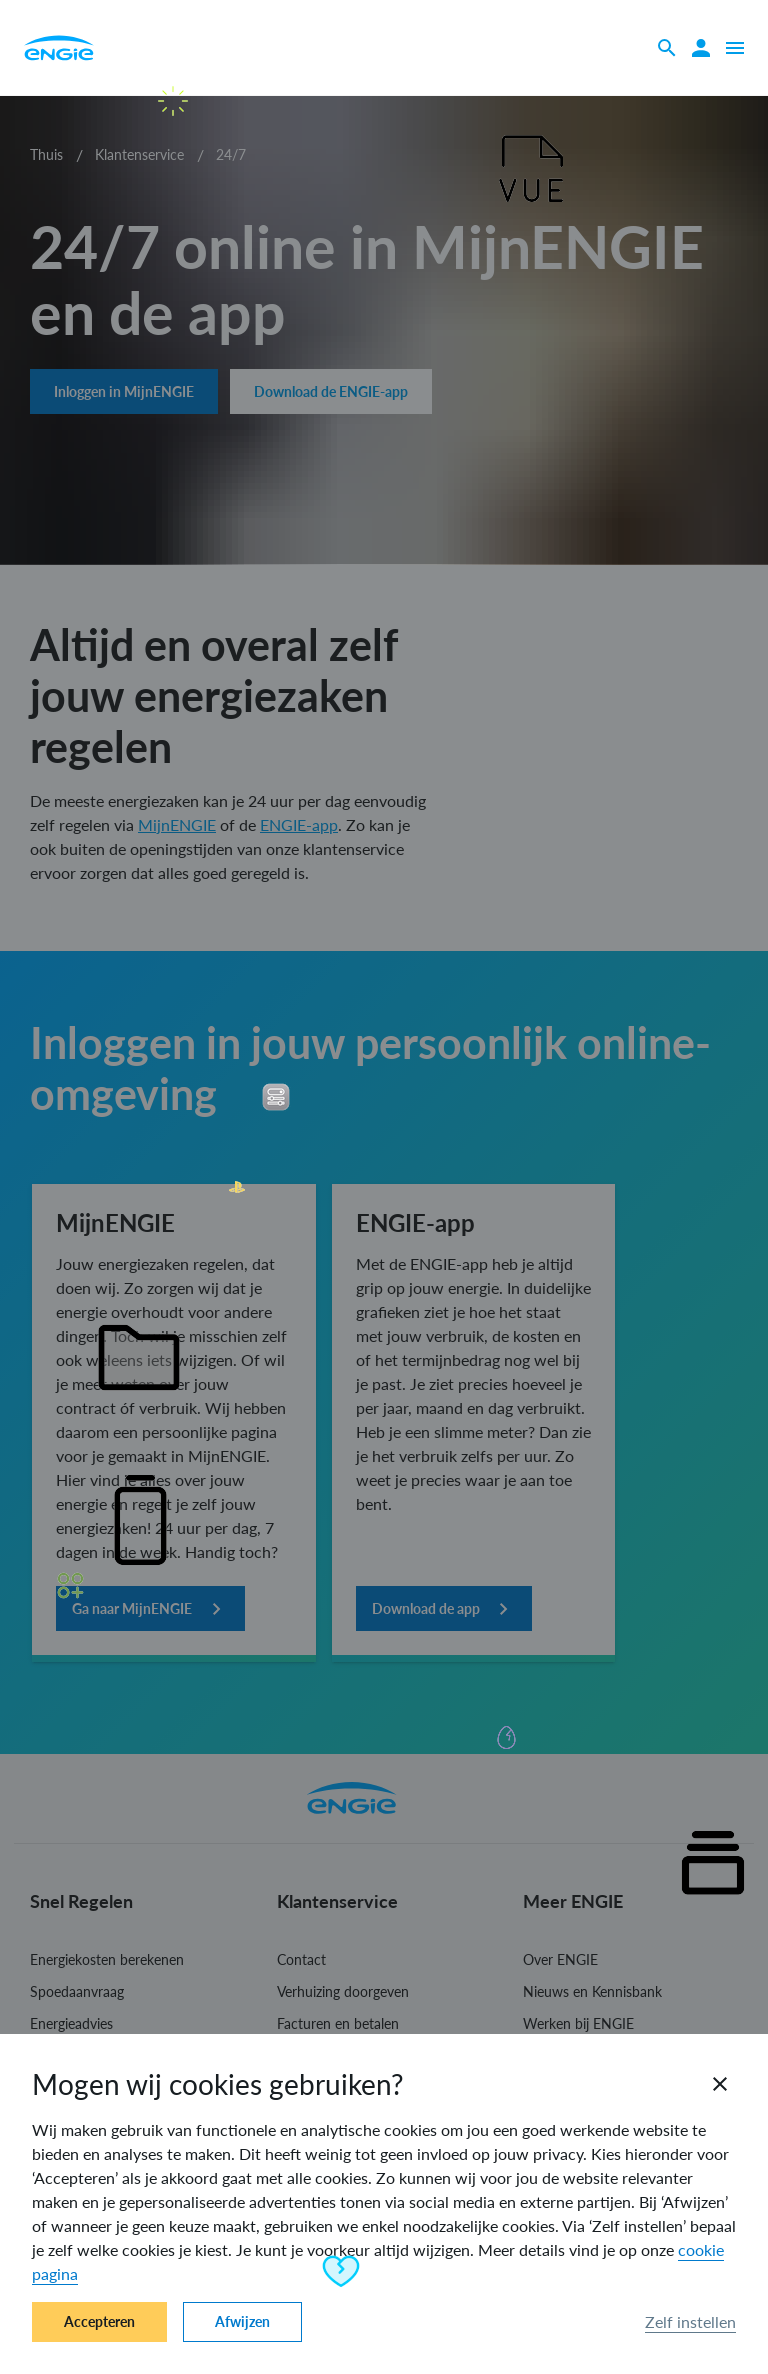  Describe the element at coordinates (70, 1585) in the screenshot. I see `add a new item to a collection` at that location.